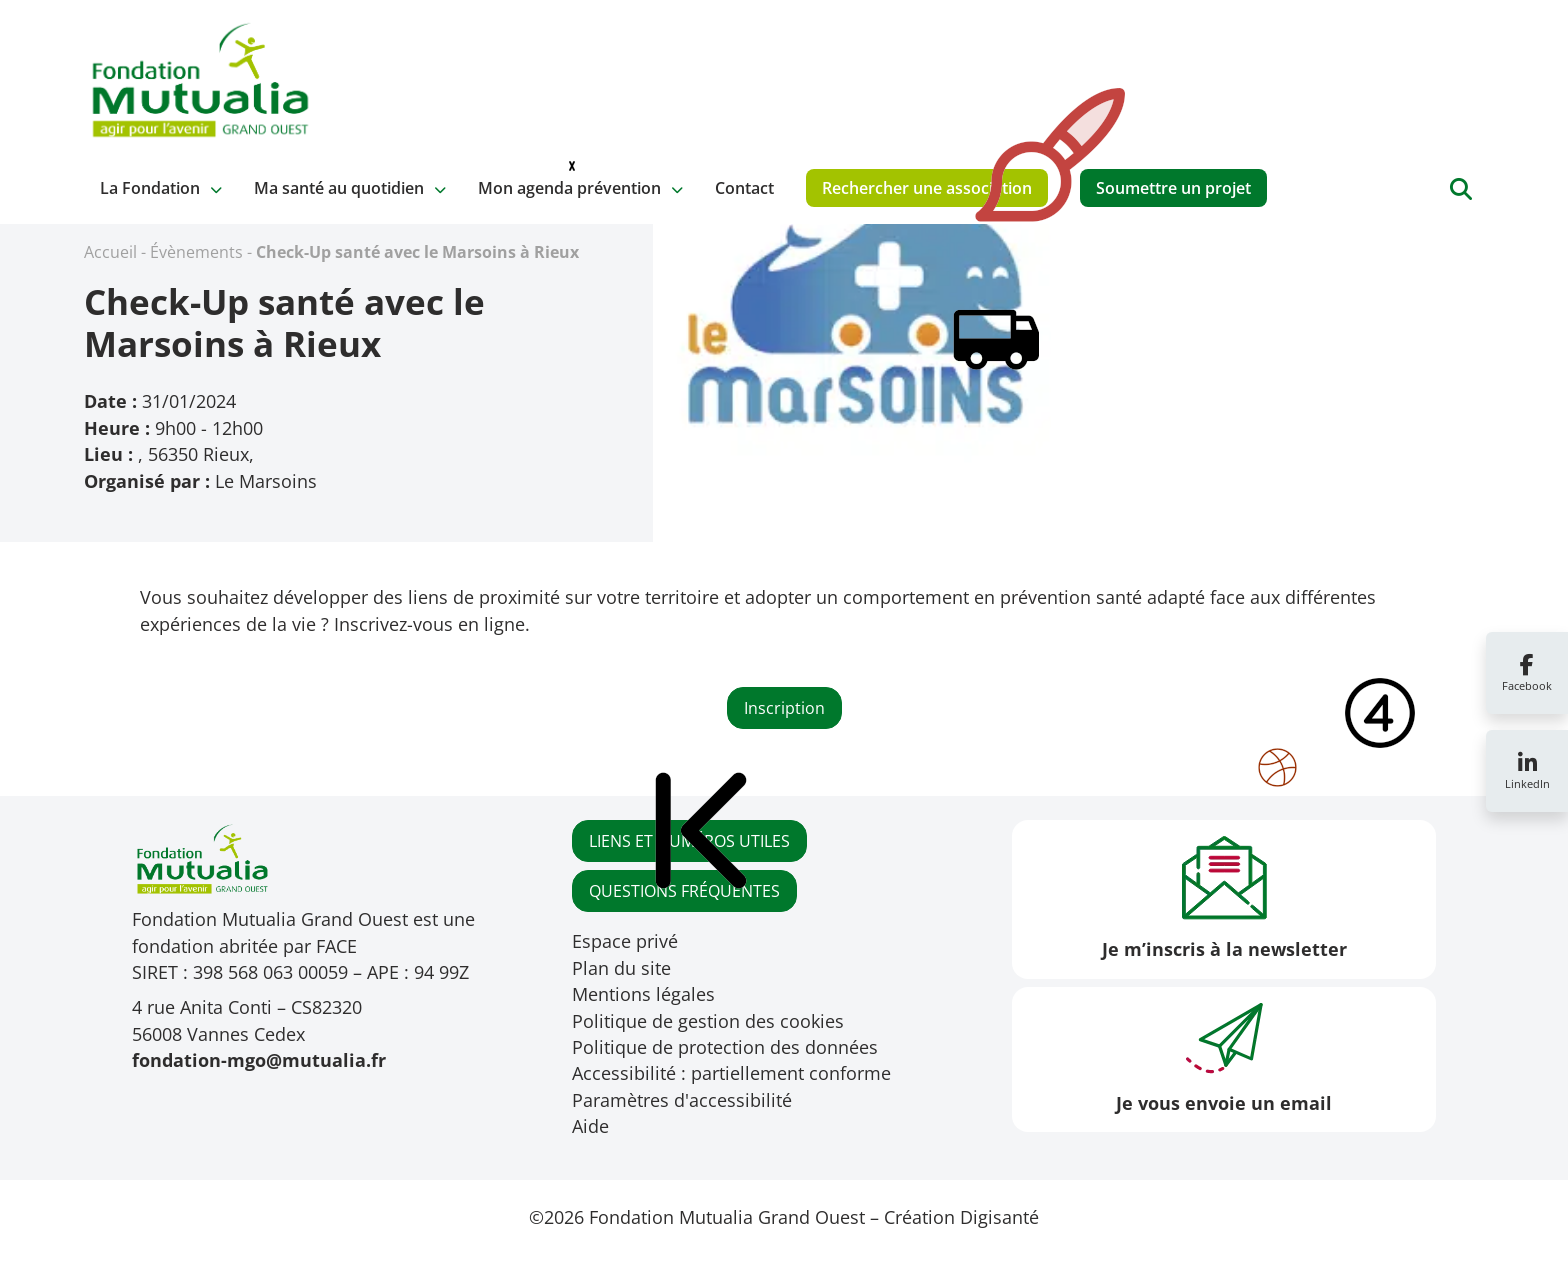  What do you see at coordinates (1277, 767) in the screenshot?
I see `visit dribbble profile or portfolio` at bounding box center [1277, 767].